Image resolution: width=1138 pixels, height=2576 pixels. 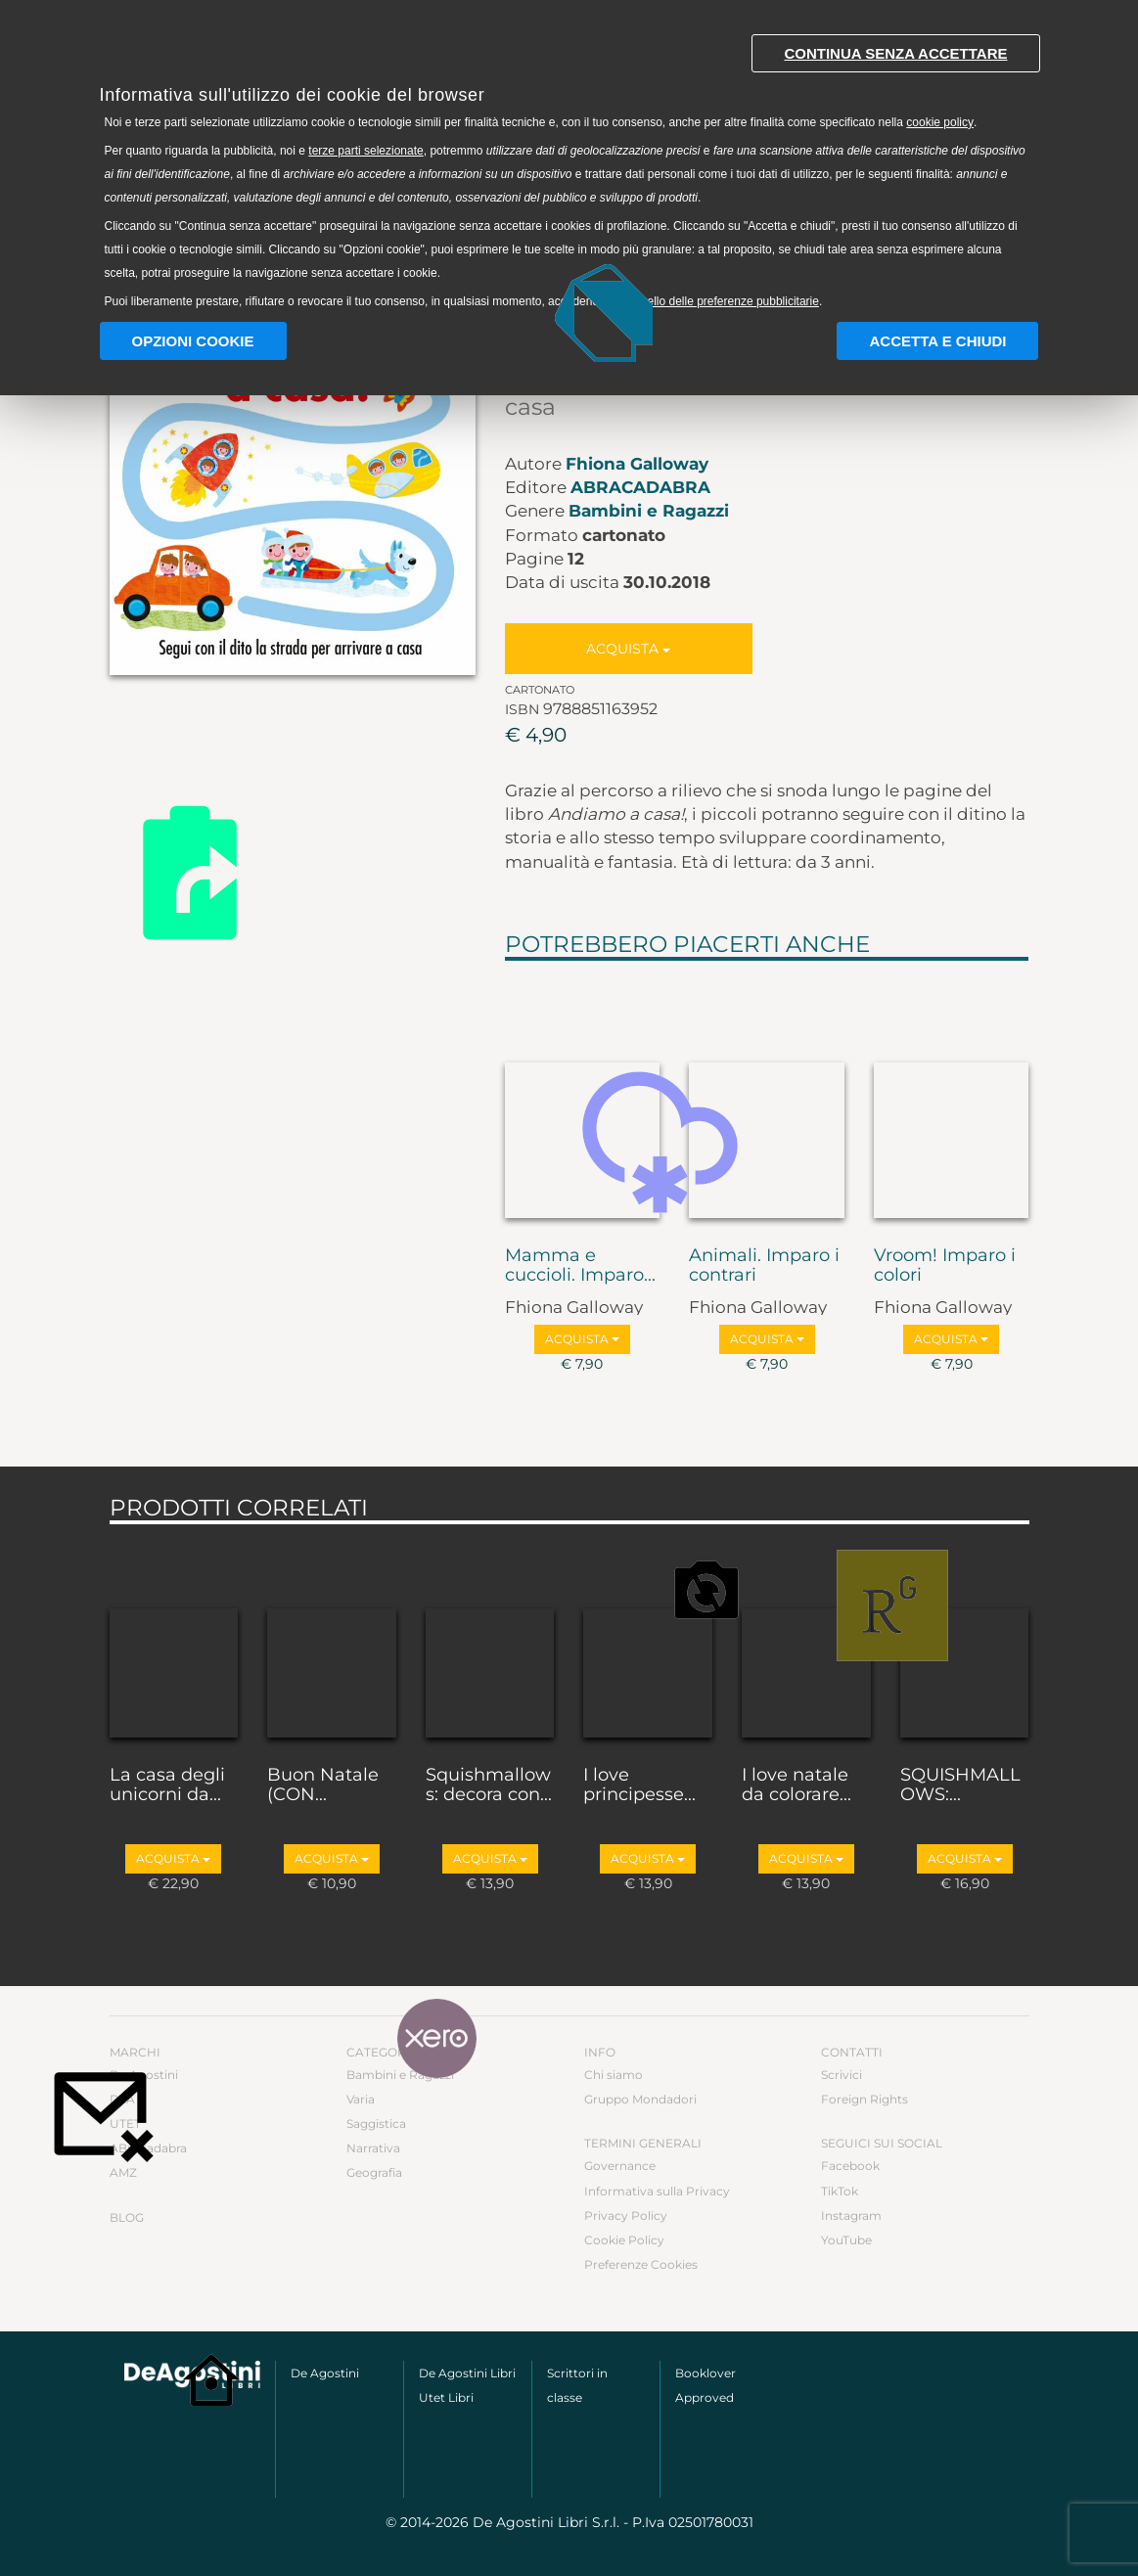 What do you see at coordinates (211, 2382) in the screenshot?
I see `navigate to home screen` at bounding box center [211, 2382].